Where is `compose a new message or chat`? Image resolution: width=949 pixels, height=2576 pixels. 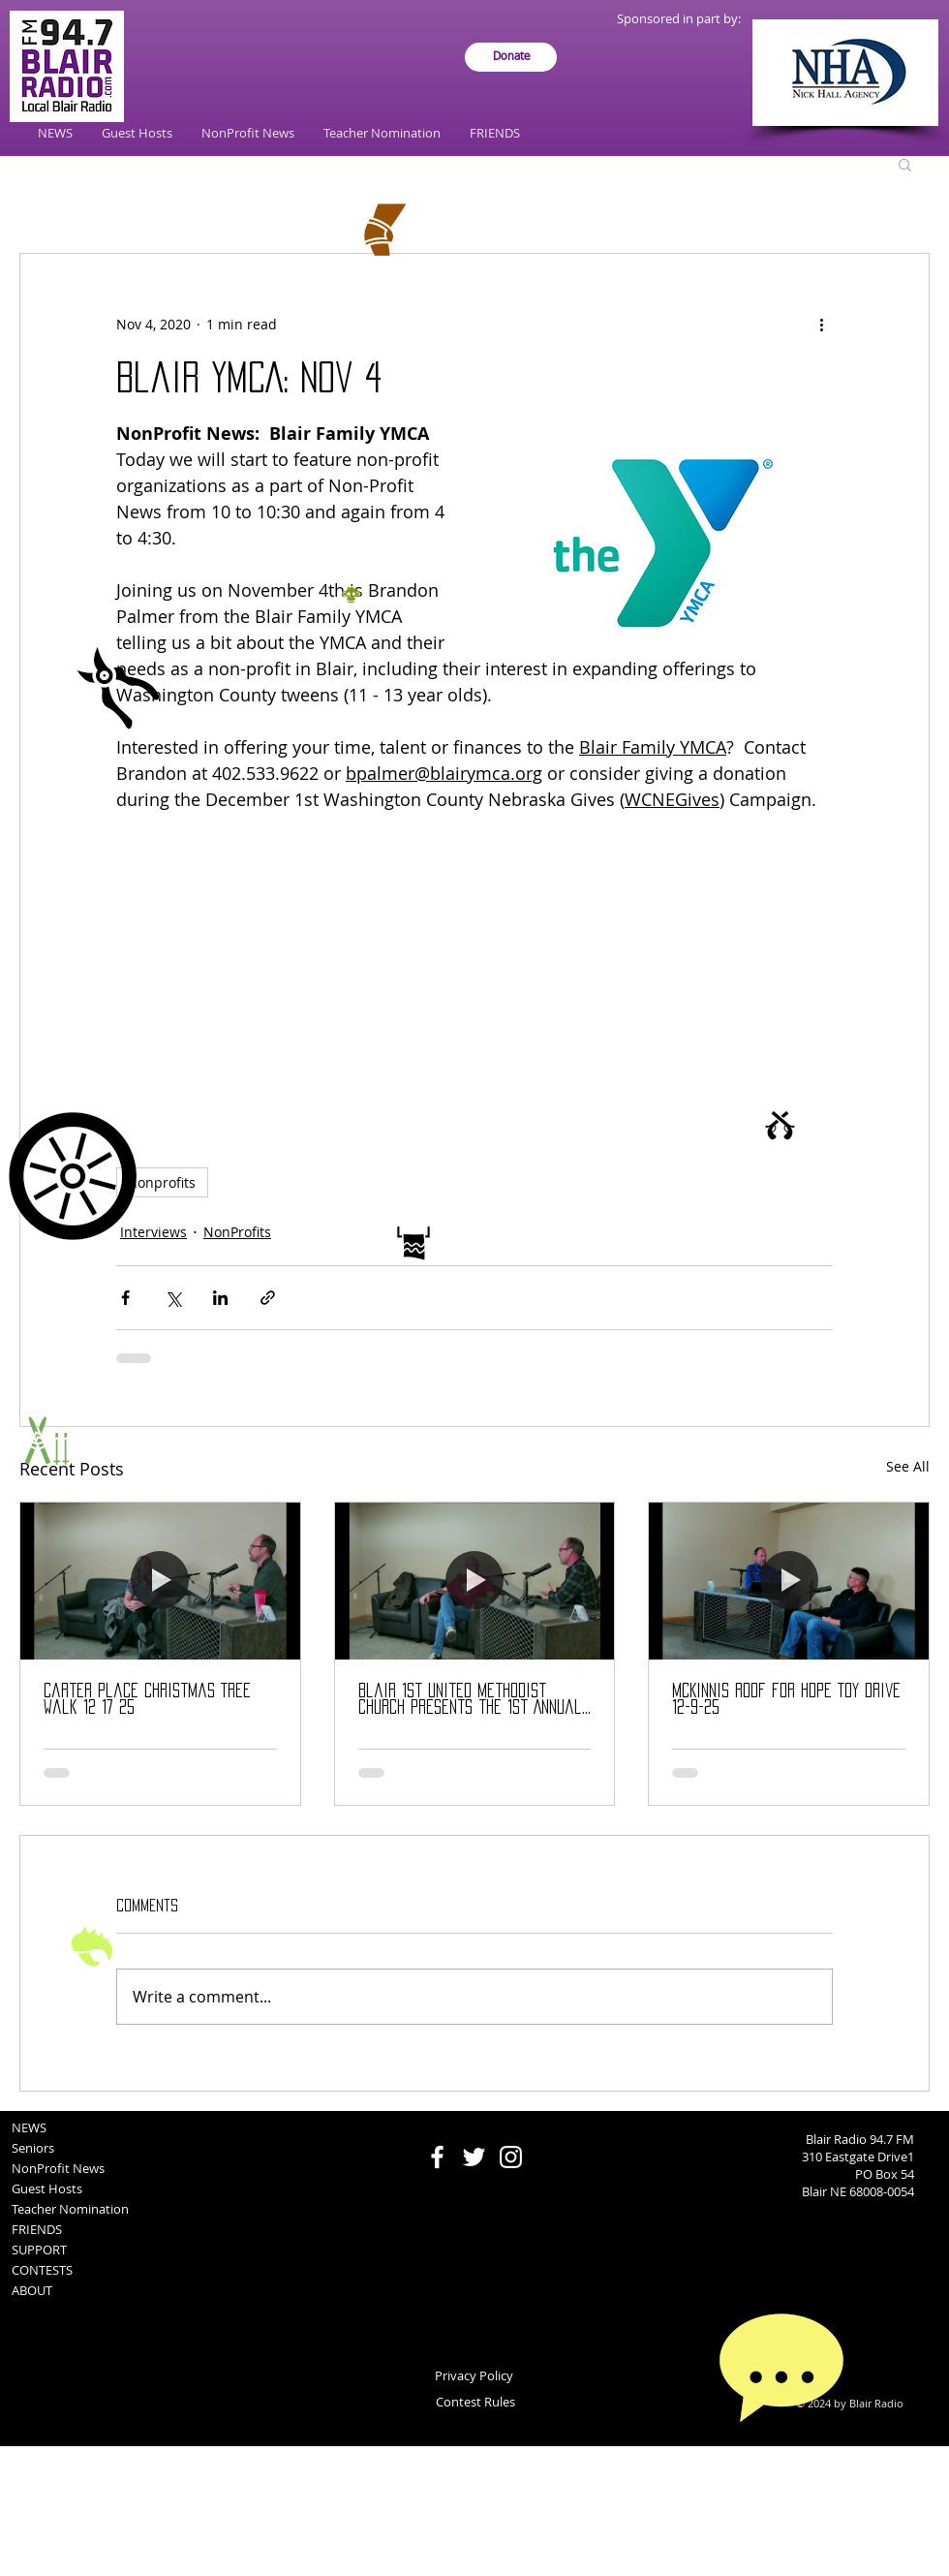 compose a new message or chat is located at coordinates (781, 2366).